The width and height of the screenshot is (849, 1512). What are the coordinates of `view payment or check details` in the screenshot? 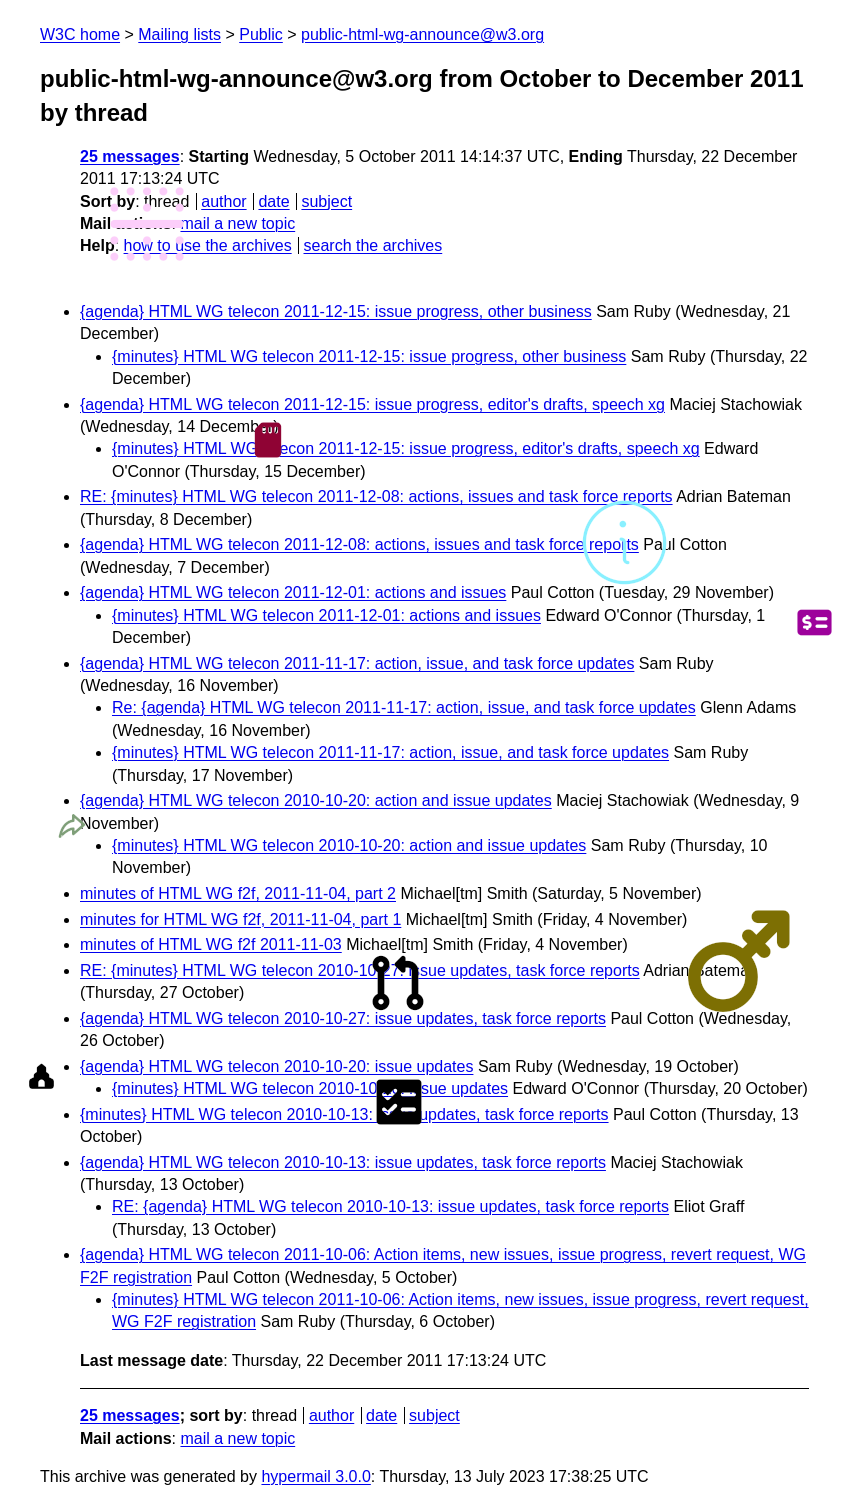 It's located at (814, 622).